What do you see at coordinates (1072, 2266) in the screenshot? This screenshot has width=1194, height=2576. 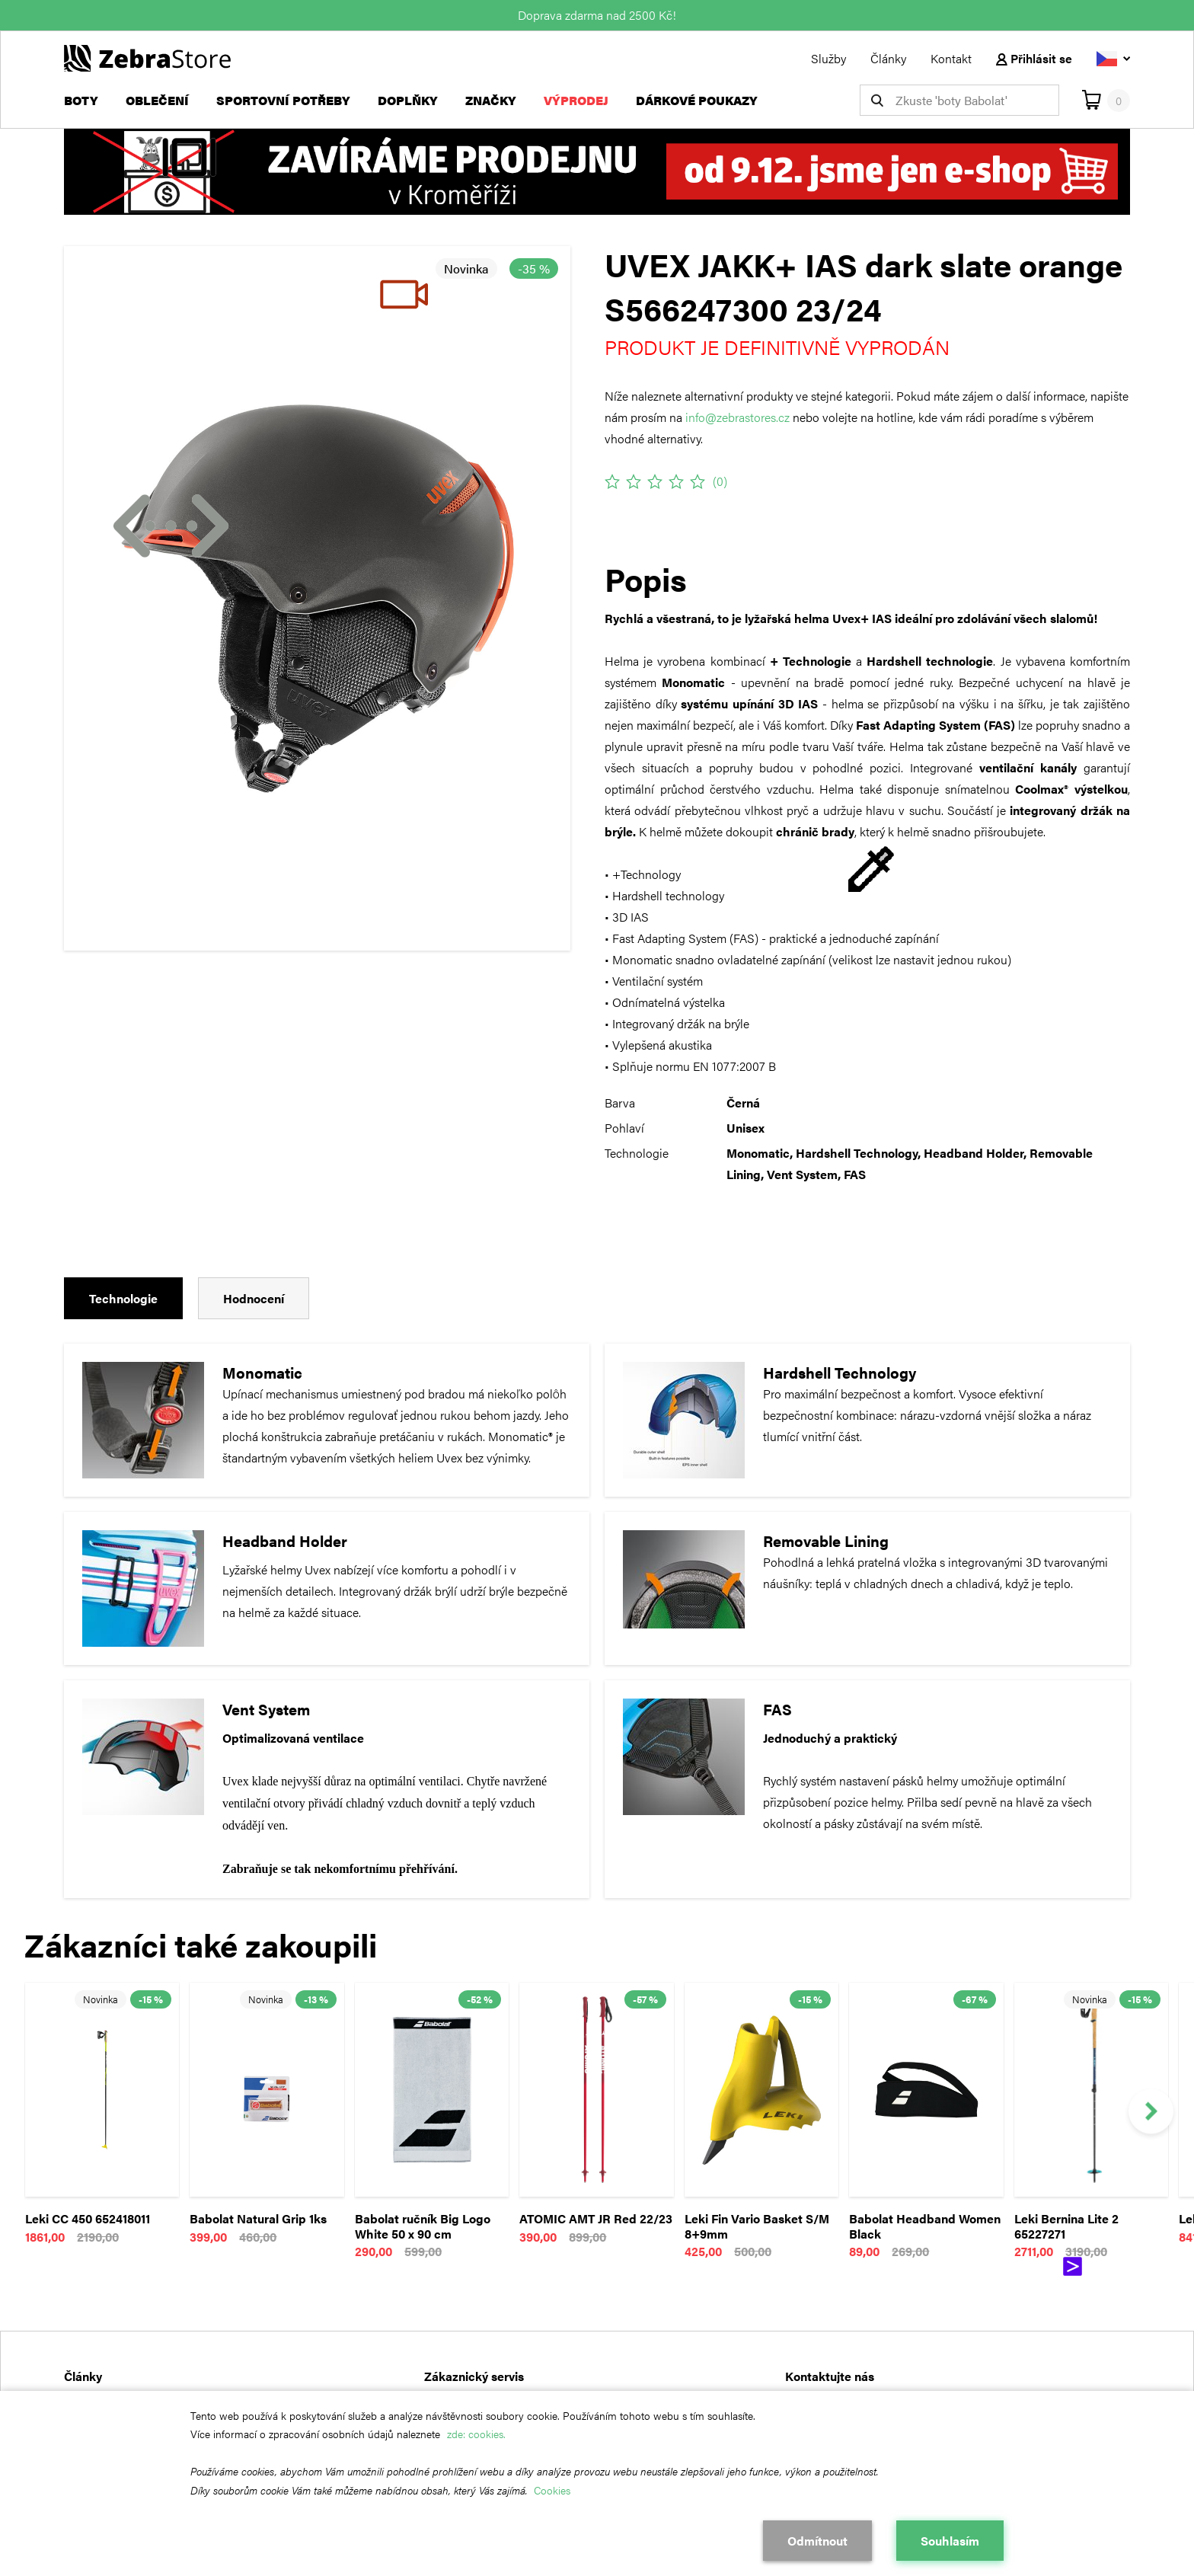 I see `navigate to next item or page` at bounding box center [1072, 2266].